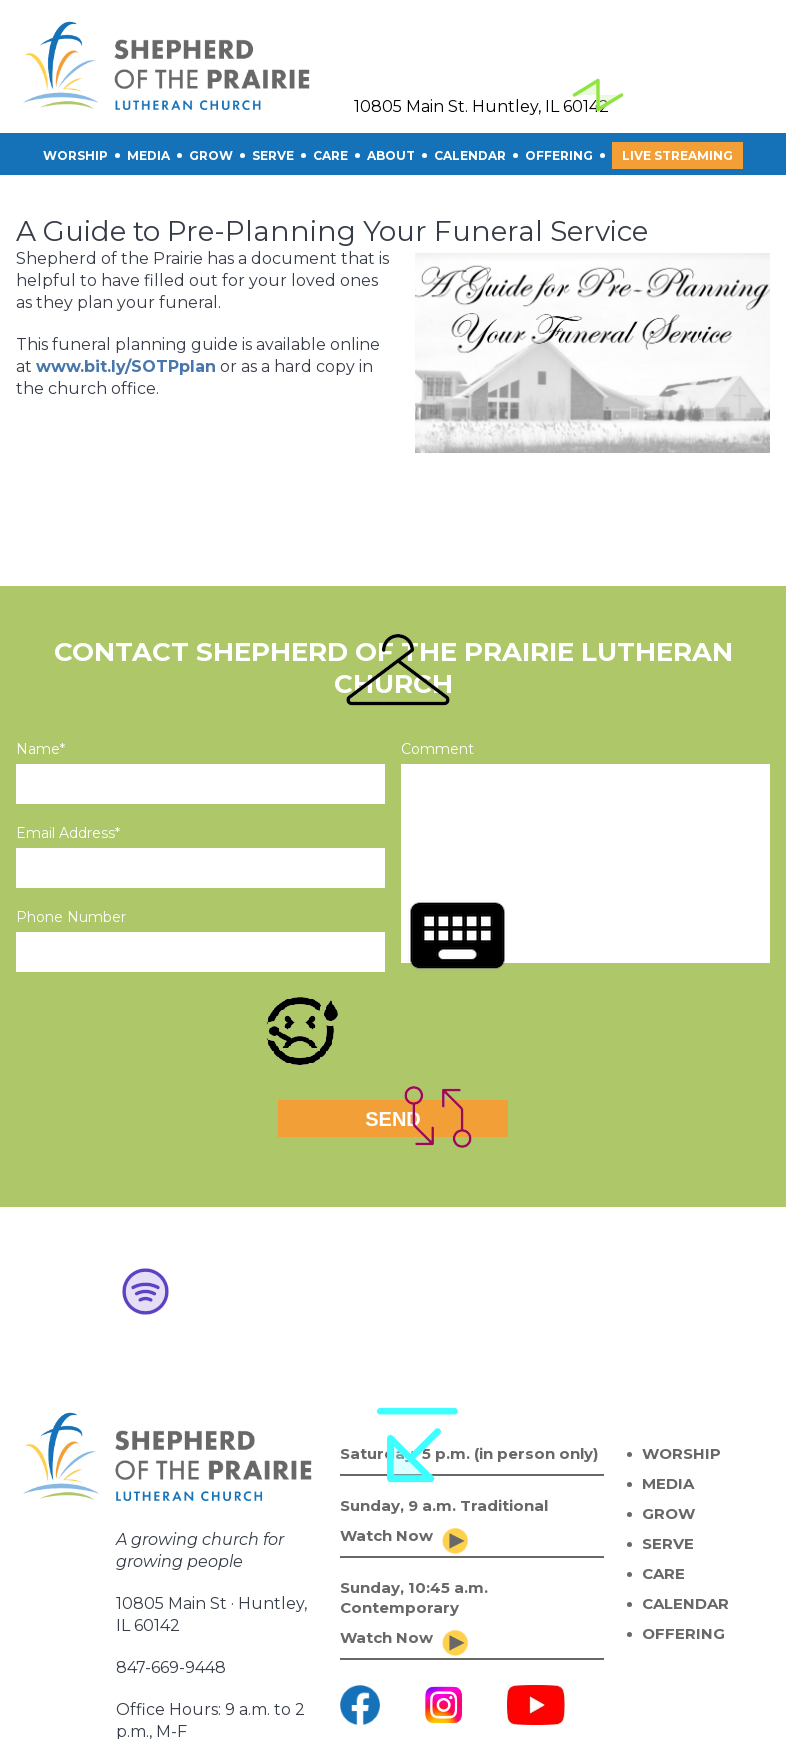  I want to click on move item to bottom-left corner, so click(414, 1445).